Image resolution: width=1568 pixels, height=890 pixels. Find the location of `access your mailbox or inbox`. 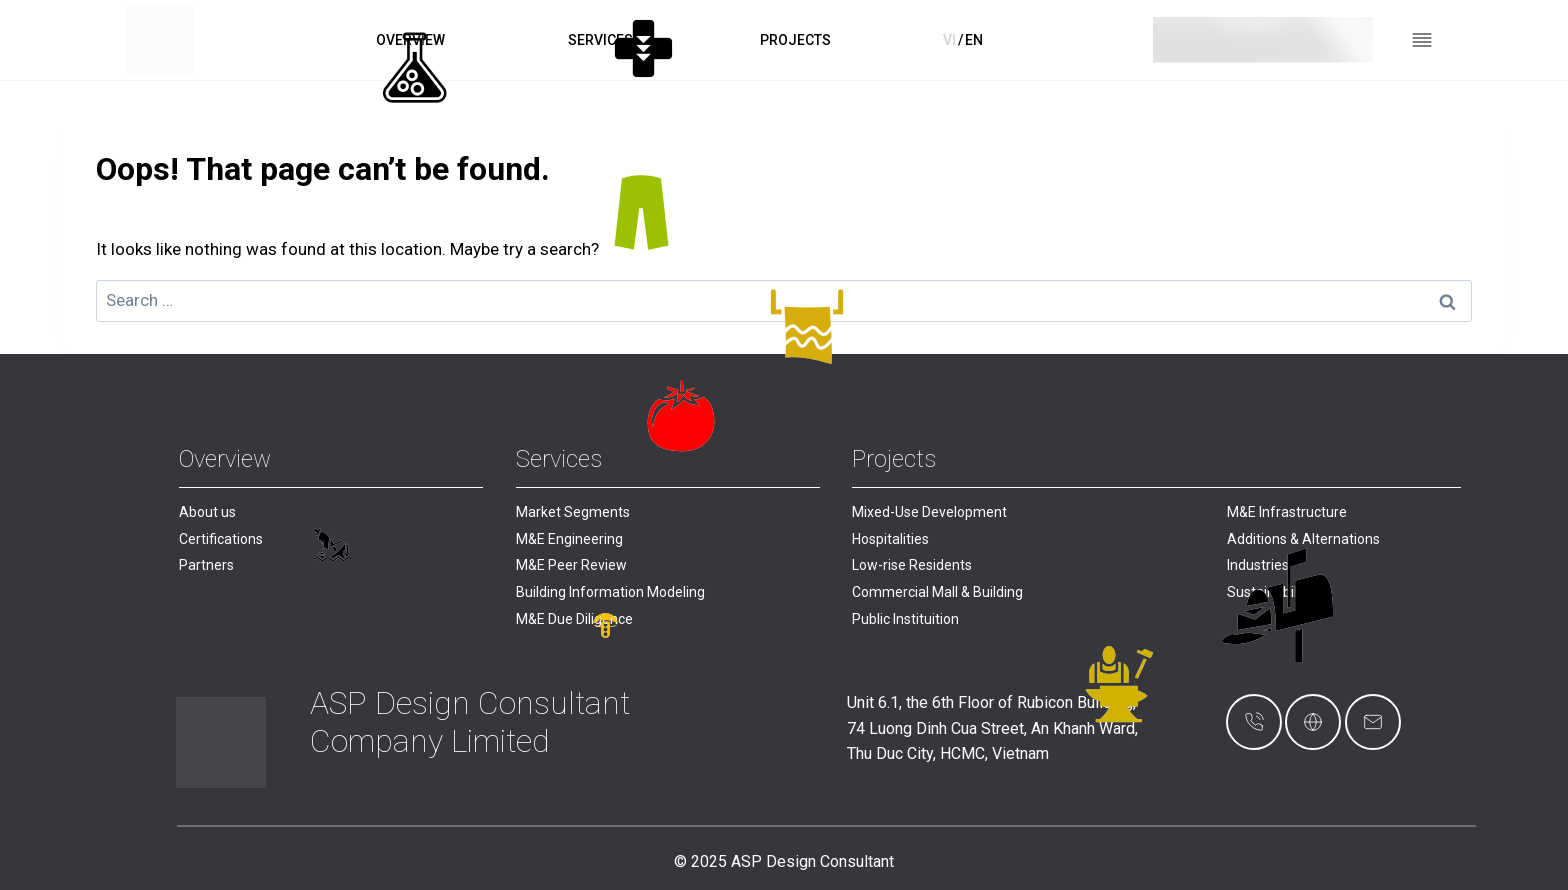

access your mailbox or inbox is located at coordinates (1277, 605).